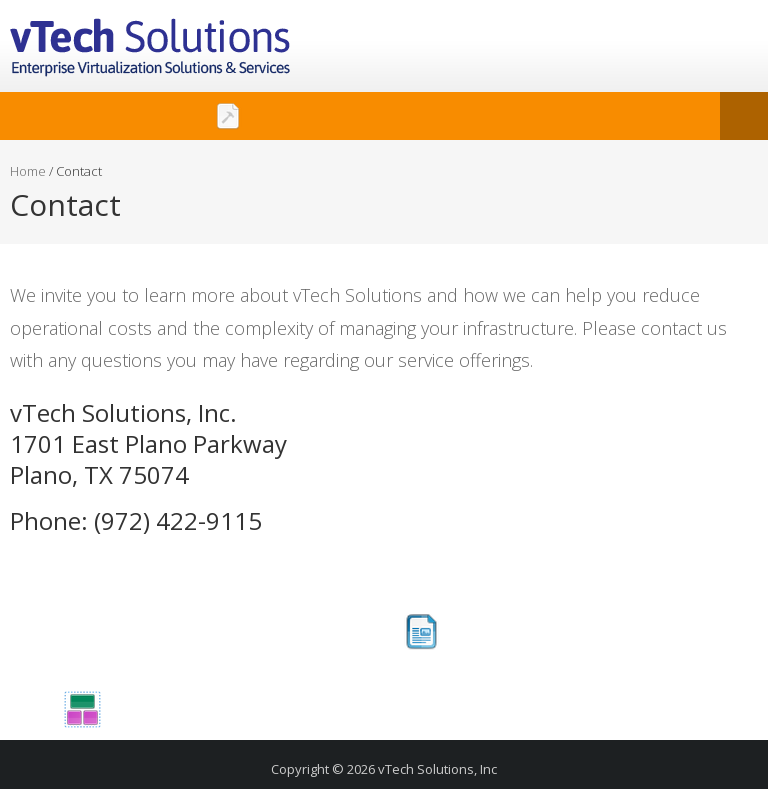  Describe the element at coordinates (421, 631) in the screenshot. I see `open a libreoffice writer document` at that location.